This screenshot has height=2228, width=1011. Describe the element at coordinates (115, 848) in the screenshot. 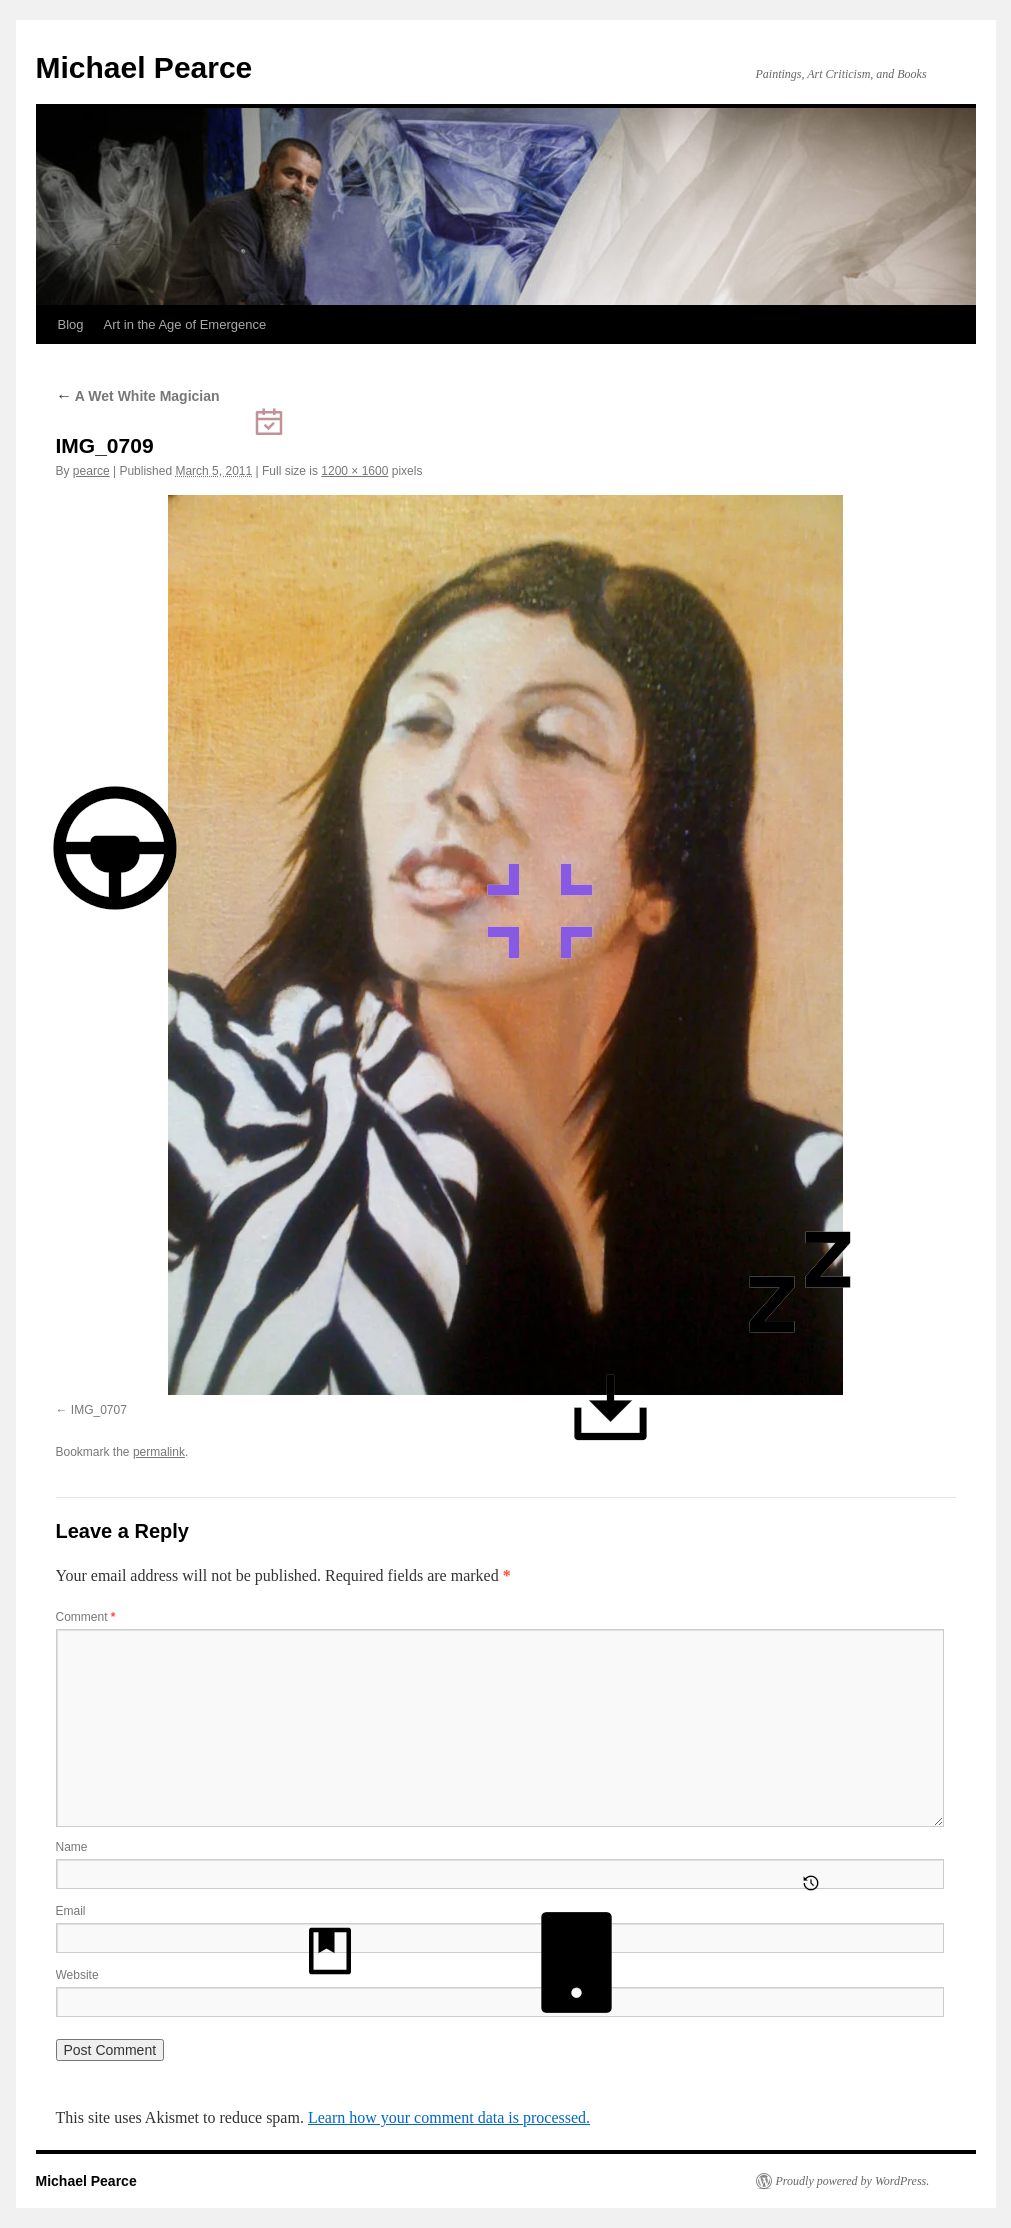

I see `access driving or navigation mode` at that location.